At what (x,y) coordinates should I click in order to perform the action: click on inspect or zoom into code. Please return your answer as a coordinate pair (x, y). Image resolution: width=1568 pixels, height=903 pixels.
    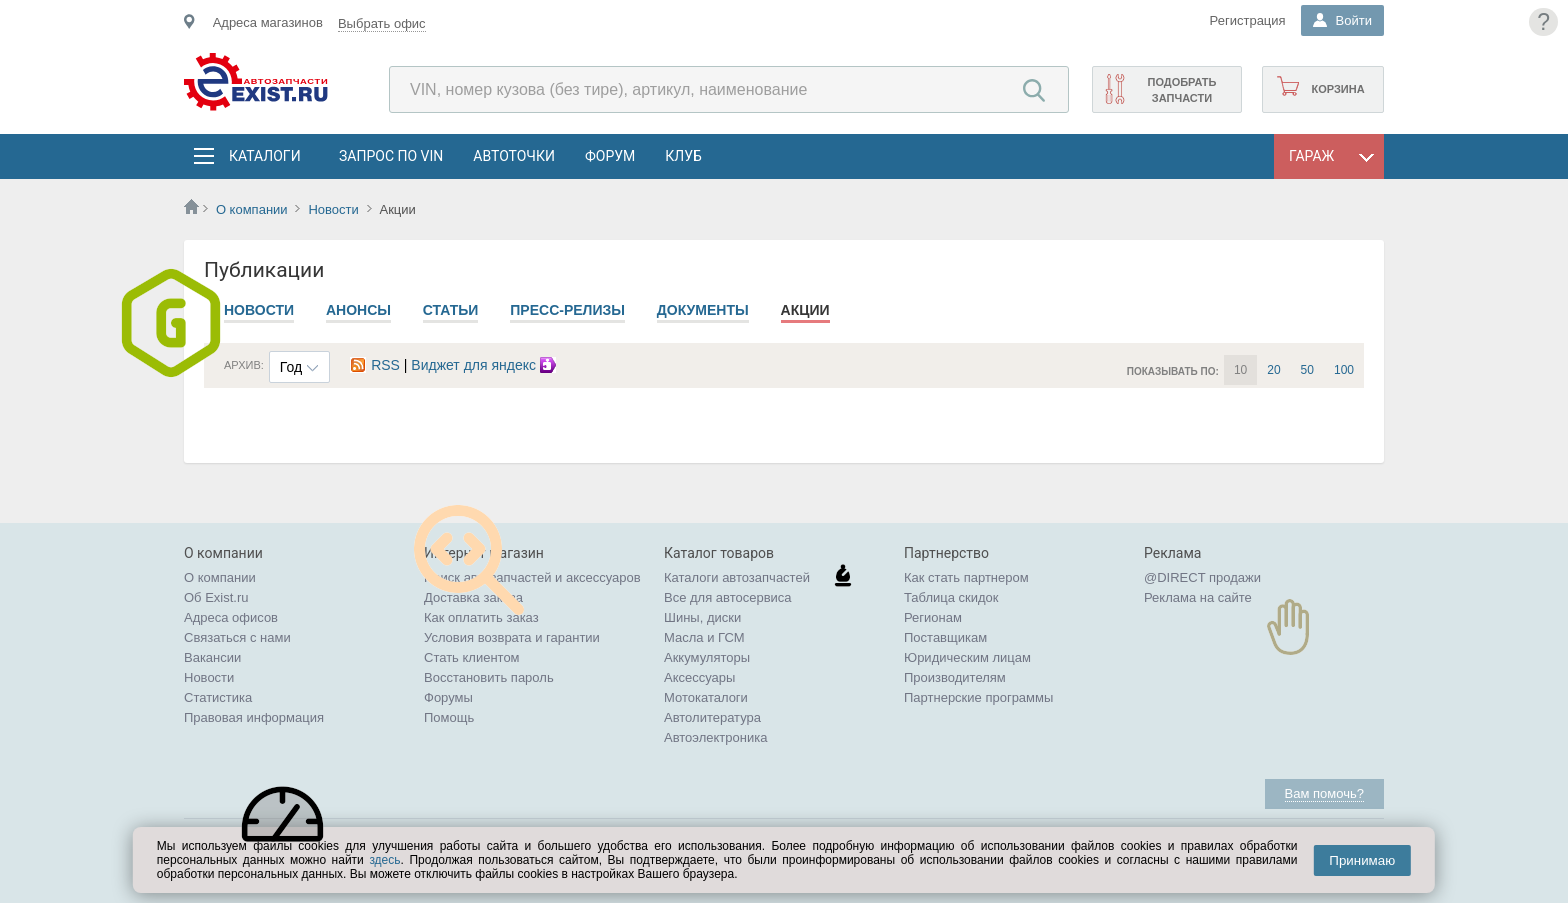
    Looking at the image, I should click on (469, 560).